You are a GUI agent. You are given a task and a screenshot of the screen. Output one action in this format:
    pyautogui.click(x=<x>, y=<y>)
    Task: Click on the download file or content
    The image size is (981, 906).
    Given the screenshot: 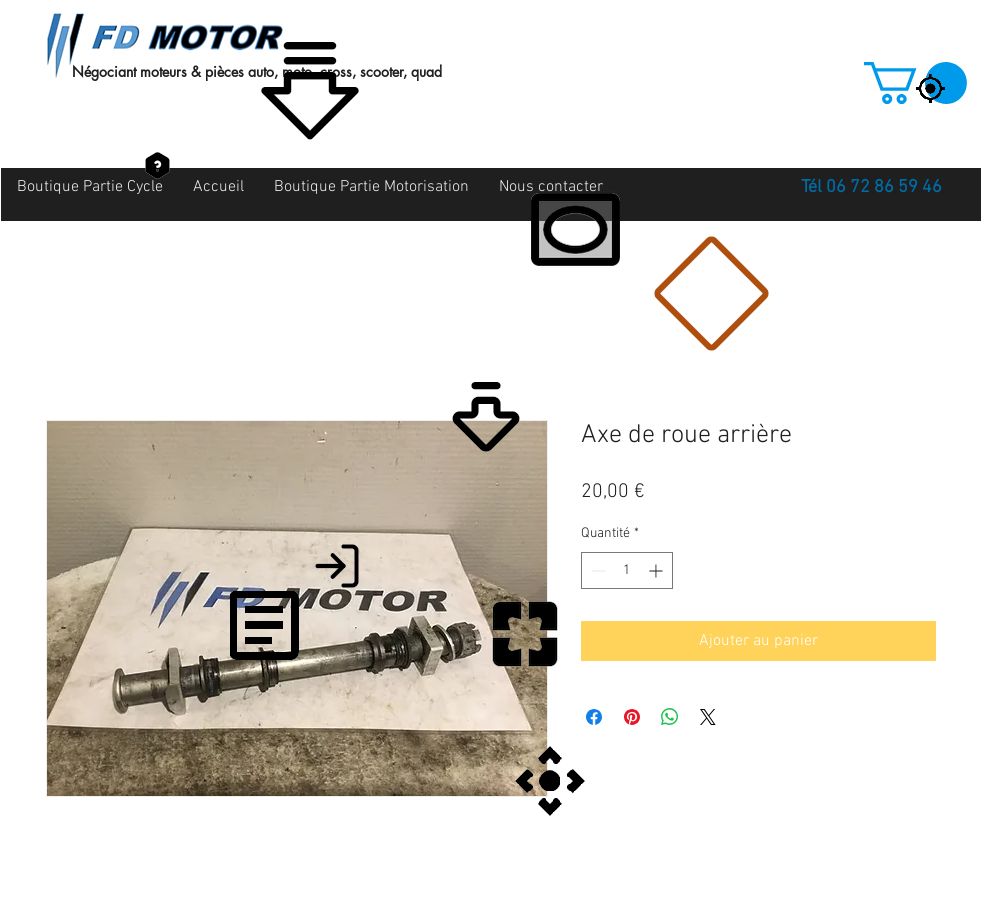 What is the action you would take?
    pyautogui.click(x=310, y=87)
    